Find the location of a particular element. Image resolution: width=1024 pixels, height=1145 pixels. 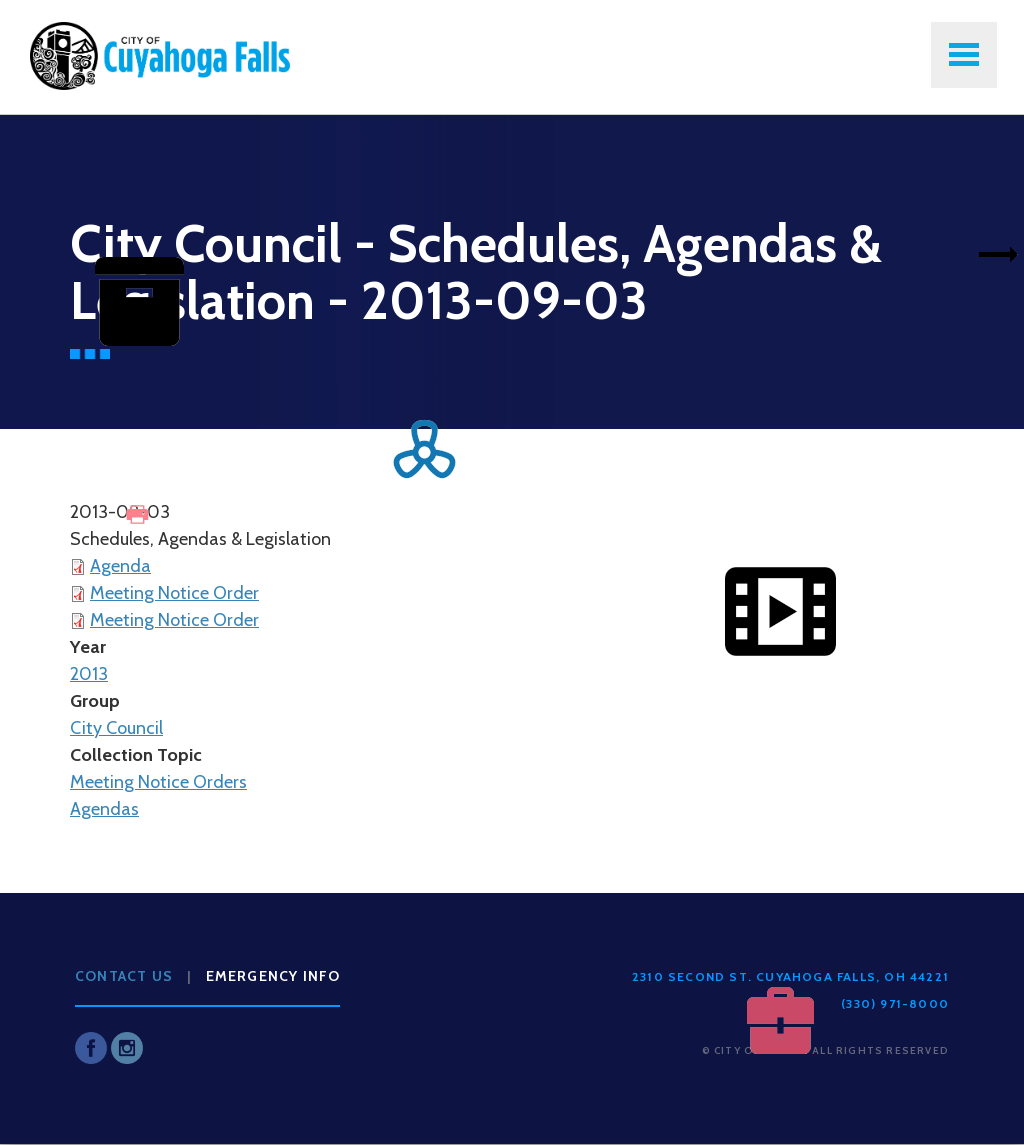

play video or movie content is located at coordinates (780, 611).